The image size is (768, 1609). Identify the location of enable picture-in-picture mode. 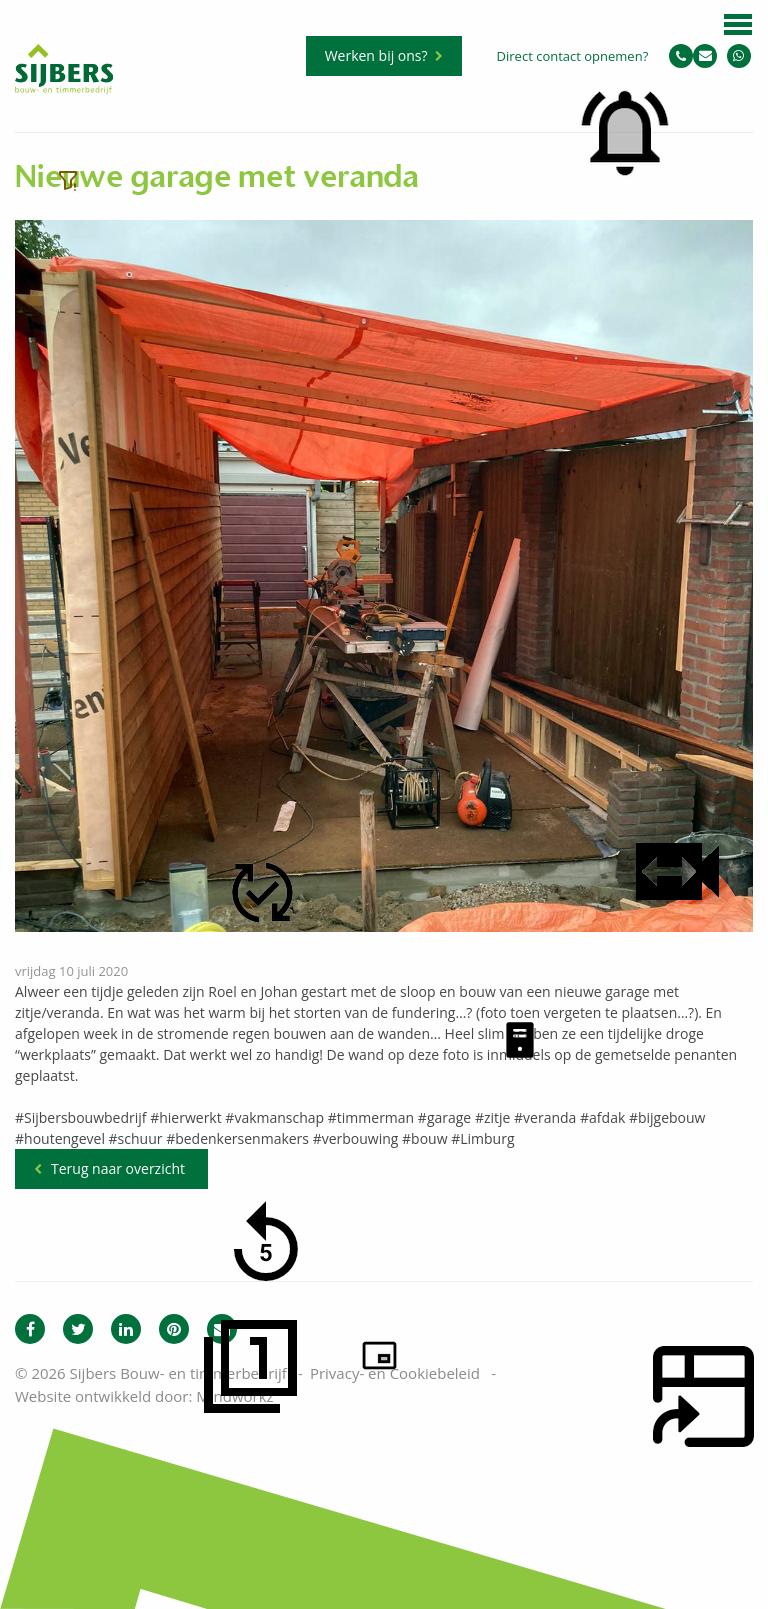
(379, 1355).